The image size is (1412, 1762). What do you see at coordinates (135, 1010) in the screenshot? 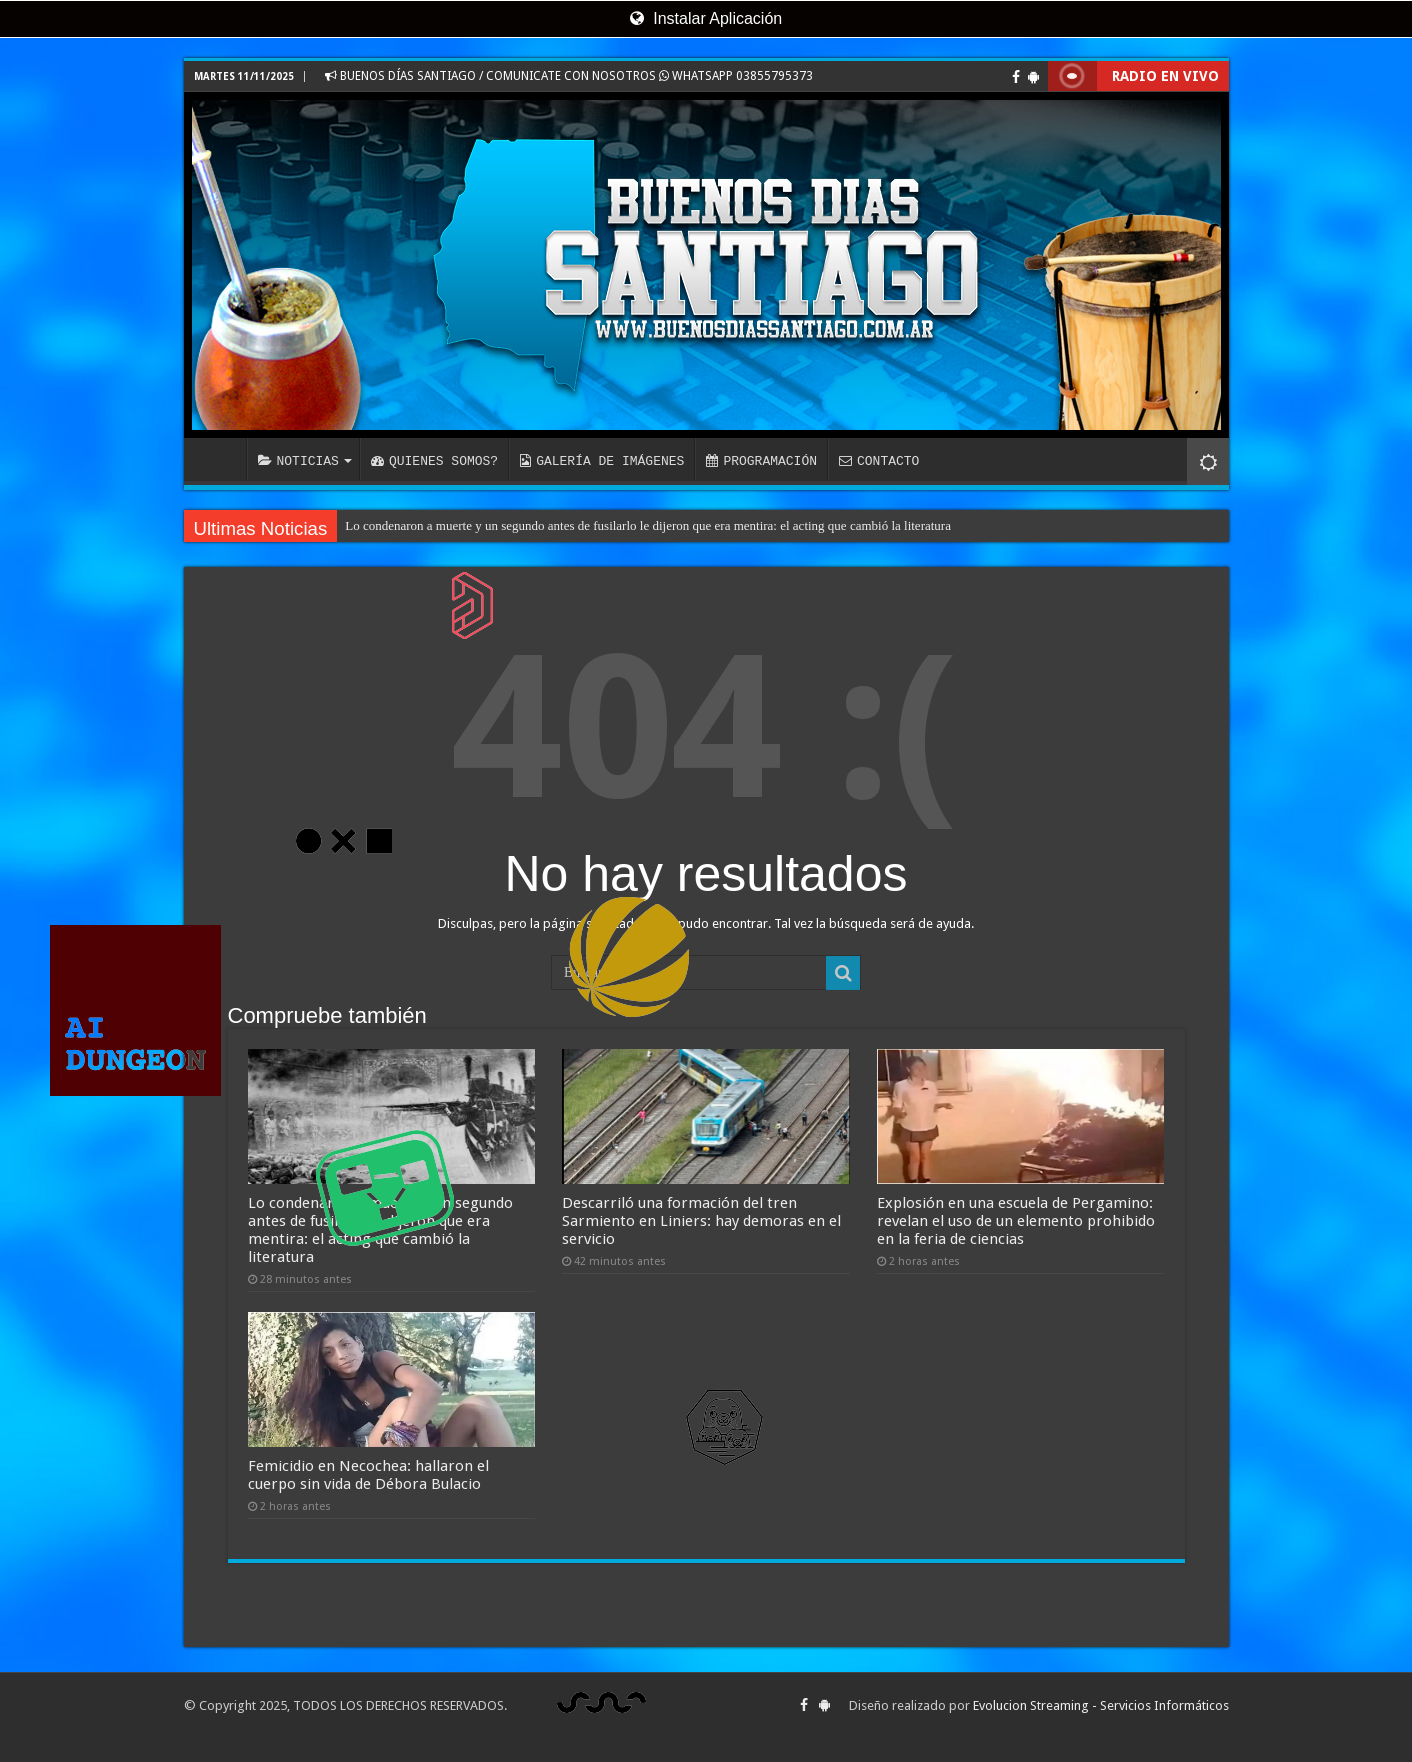
I see `open AI Dungeon app` at bounding box center [135, 1010].